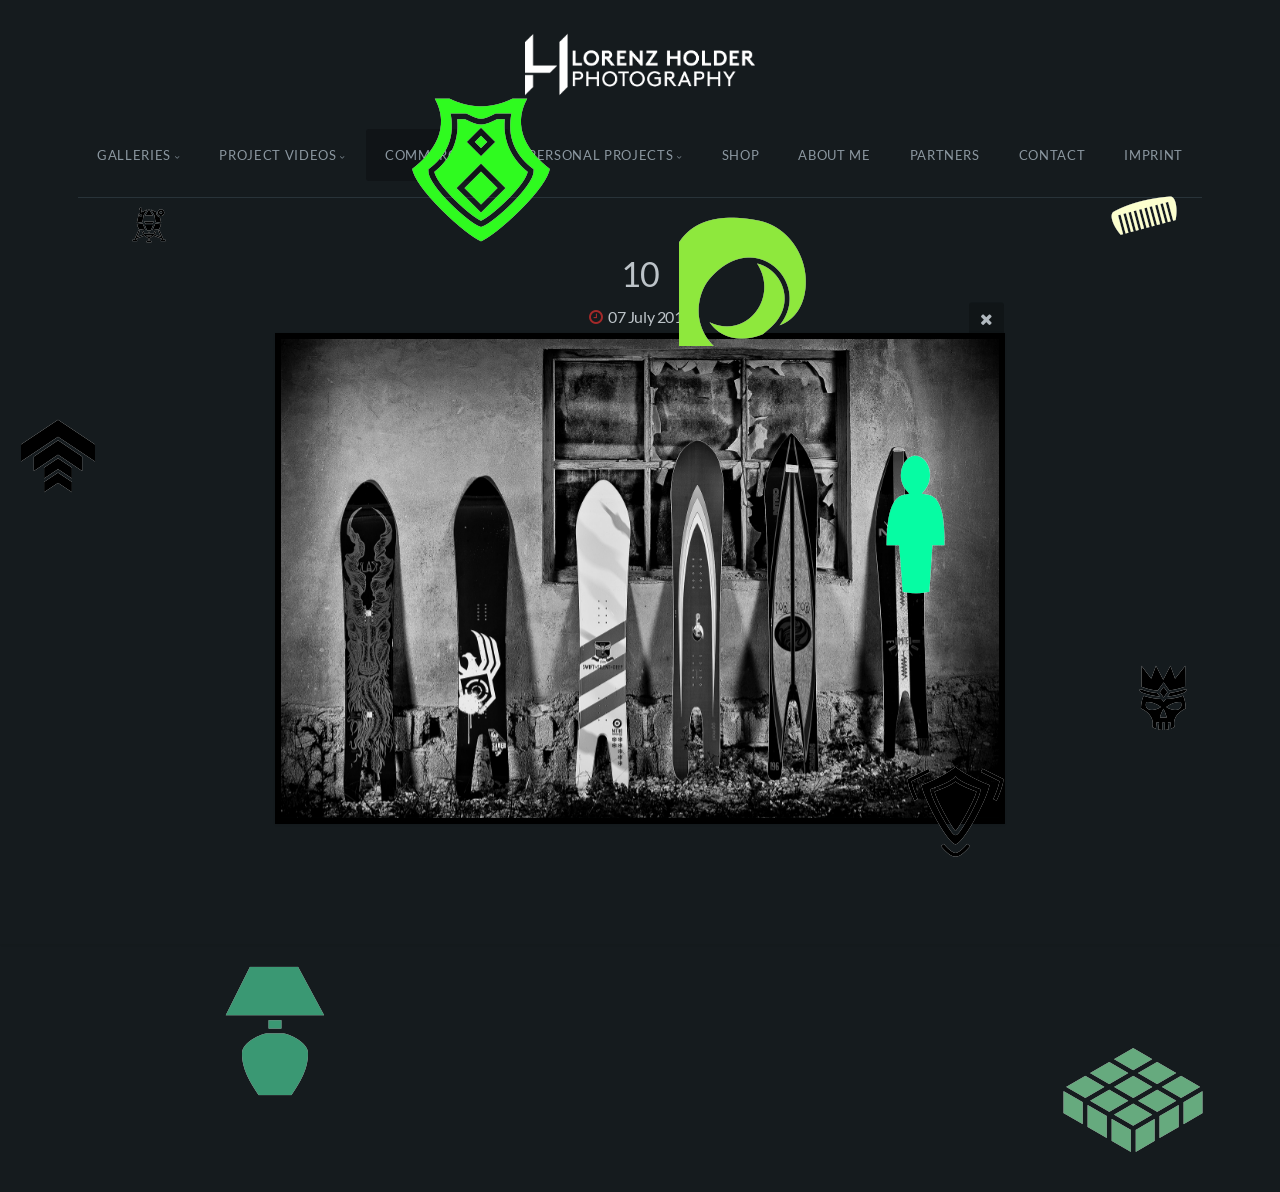 This screenshot has width=1280, height=1192. What do you see at coordinates (149, 225) in the screenshot?
I see `access space exploration game content` at bounding box center [149, 225].